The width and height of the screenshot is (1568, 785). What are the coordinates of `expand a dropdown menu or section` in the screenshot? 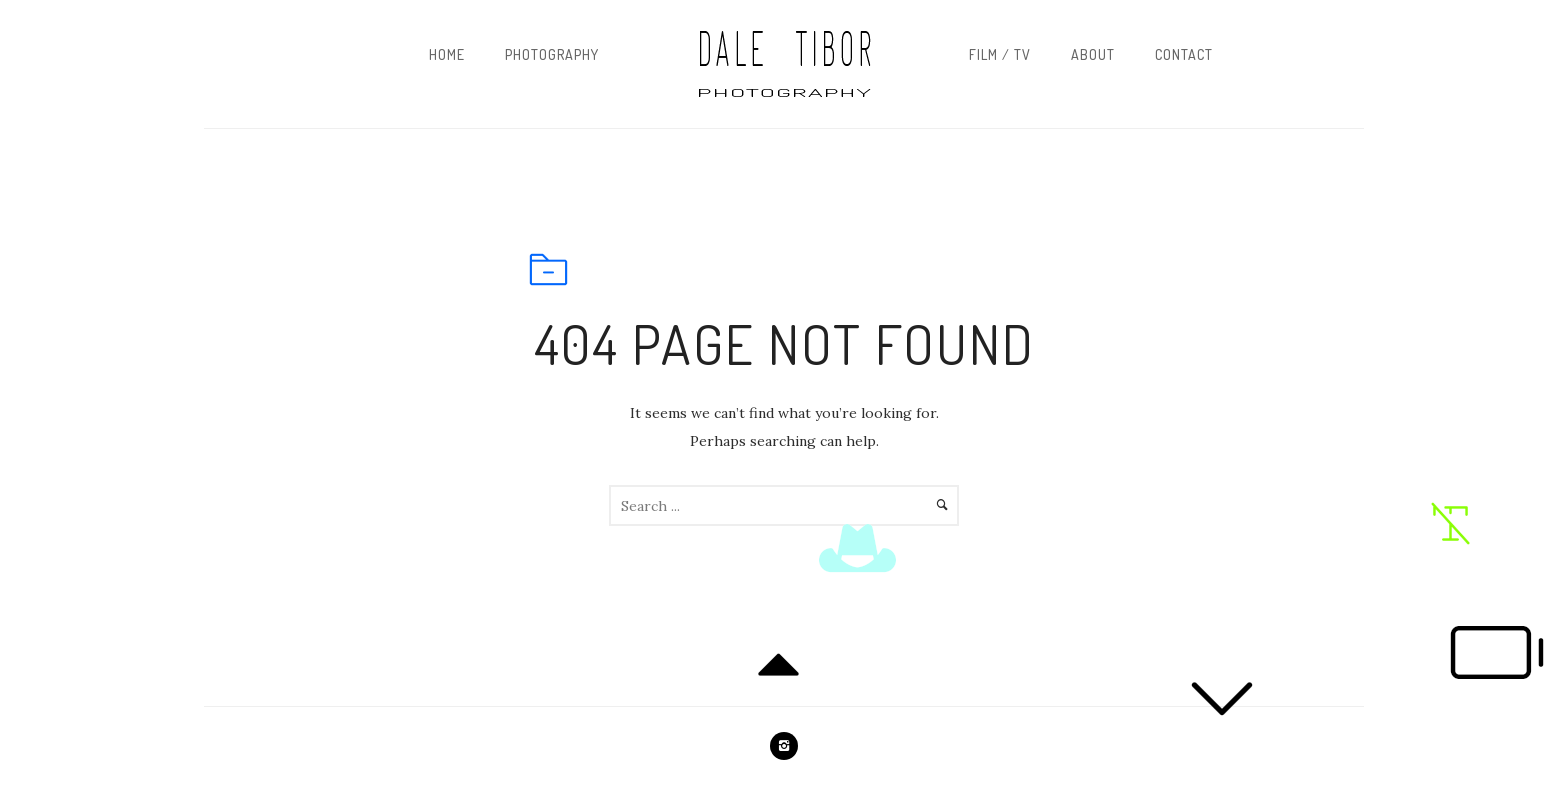 It's located at (1222, 696).